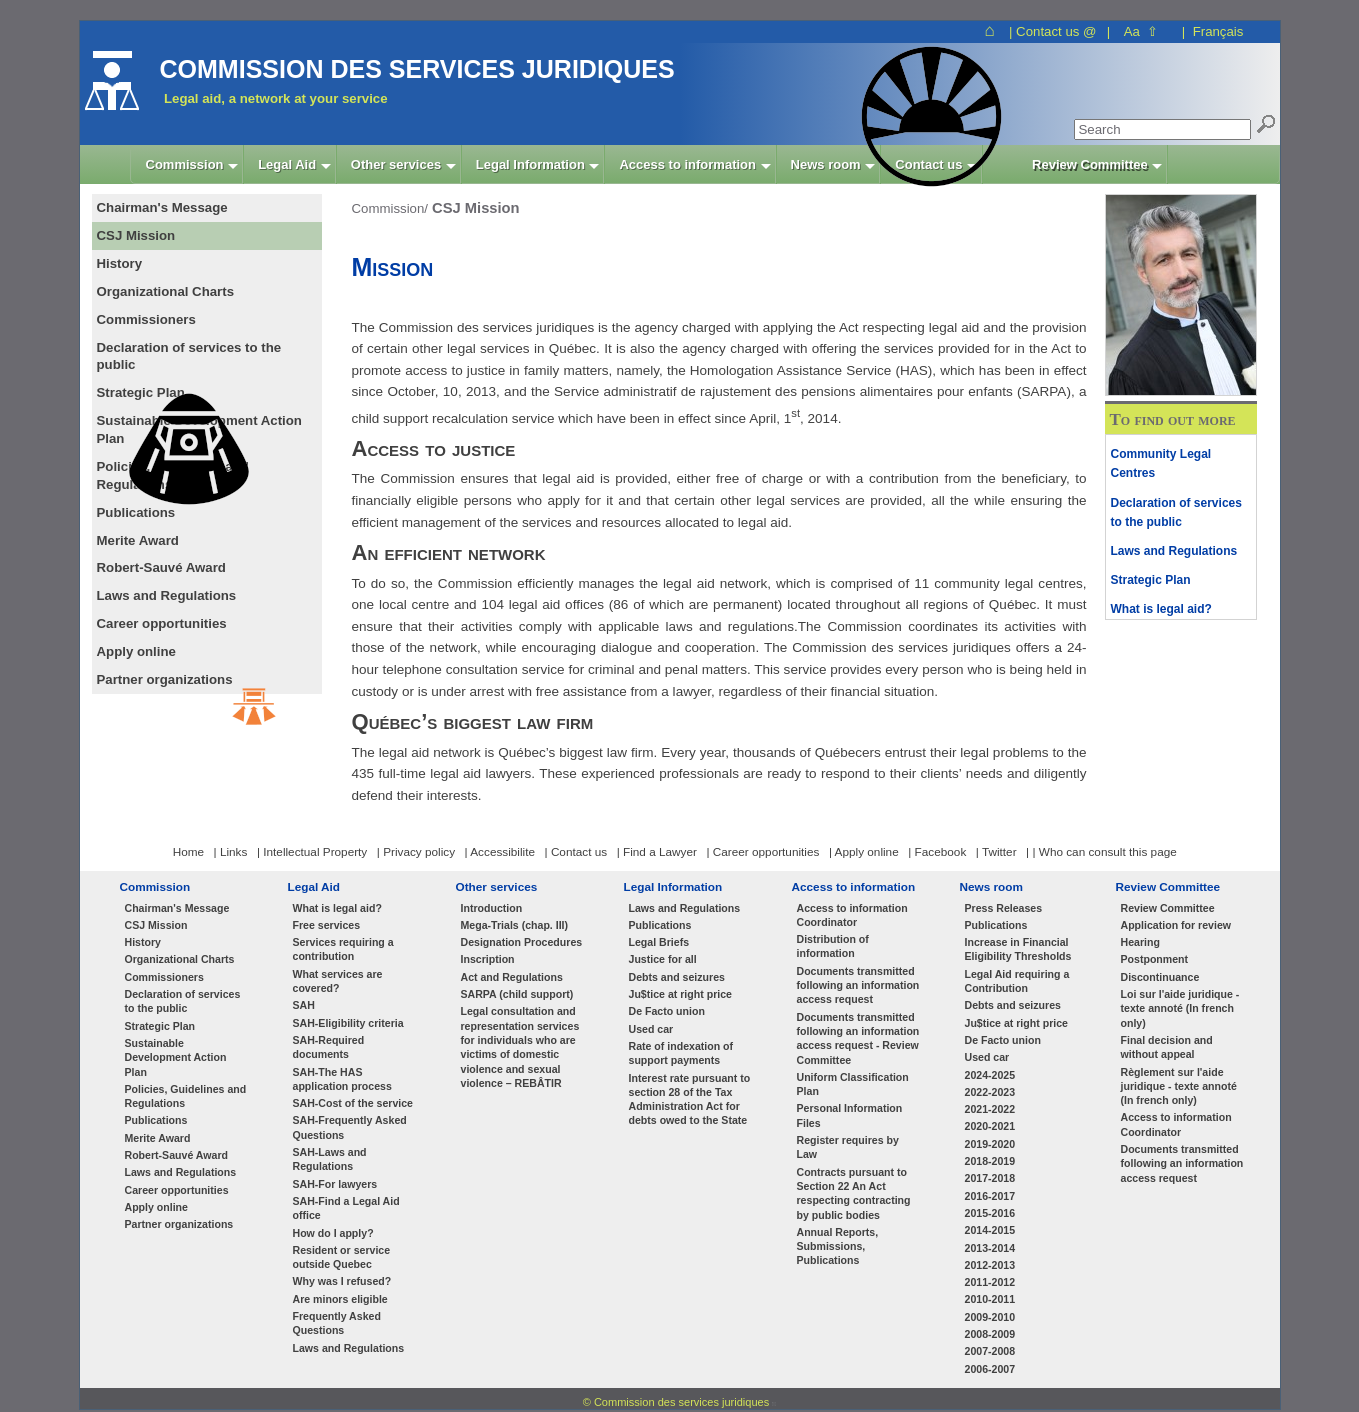  I want to click on launch an assault on enemy fortification, so click(254, 704).